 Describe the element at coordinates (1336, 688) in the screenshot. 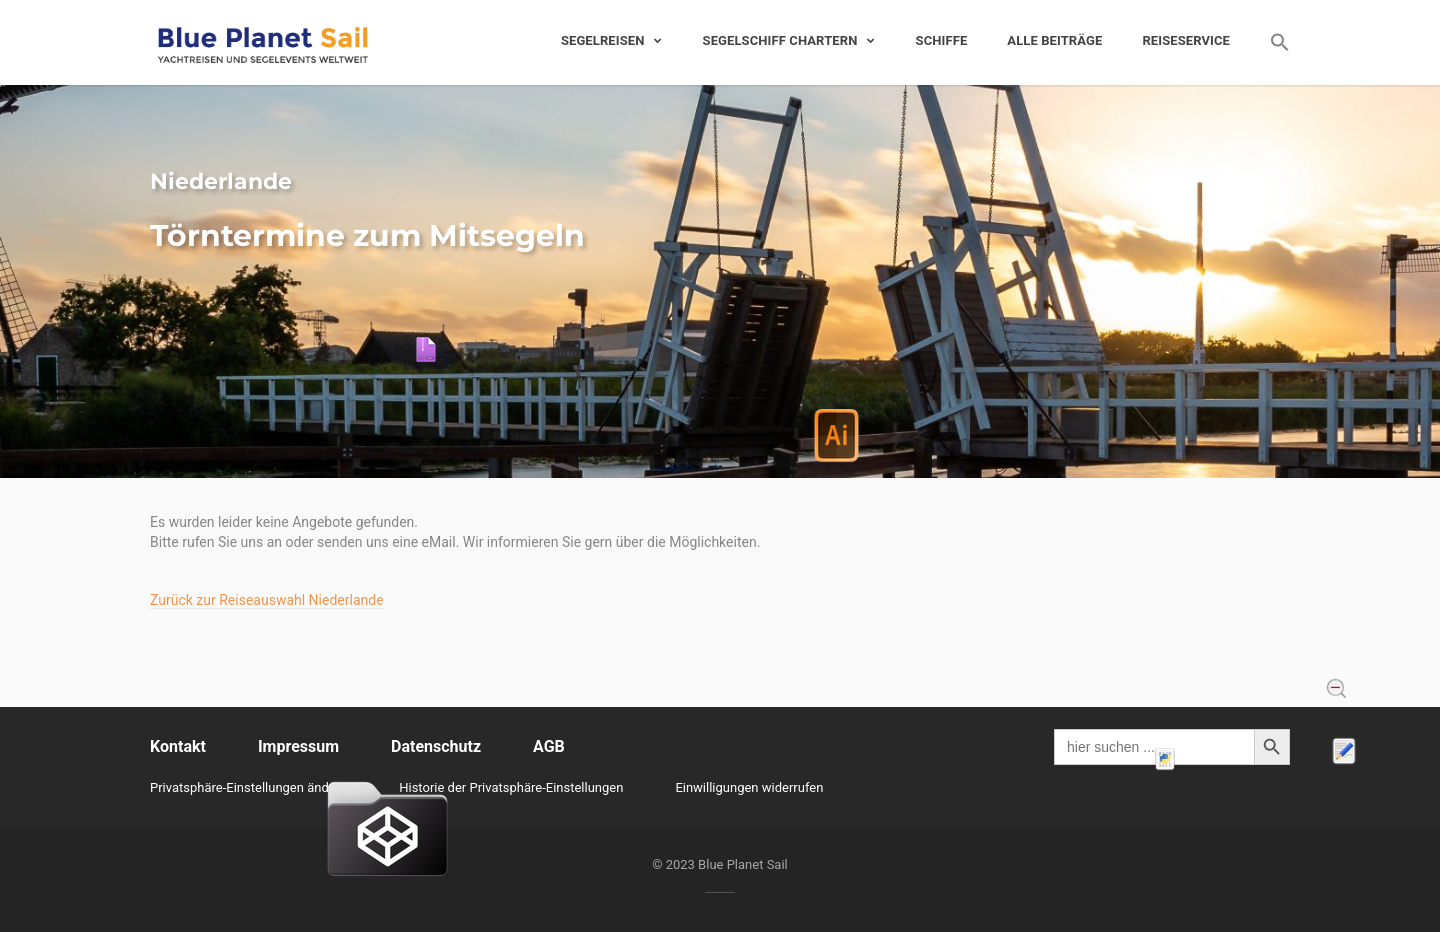

I see `zoom out to see more content` at that location.